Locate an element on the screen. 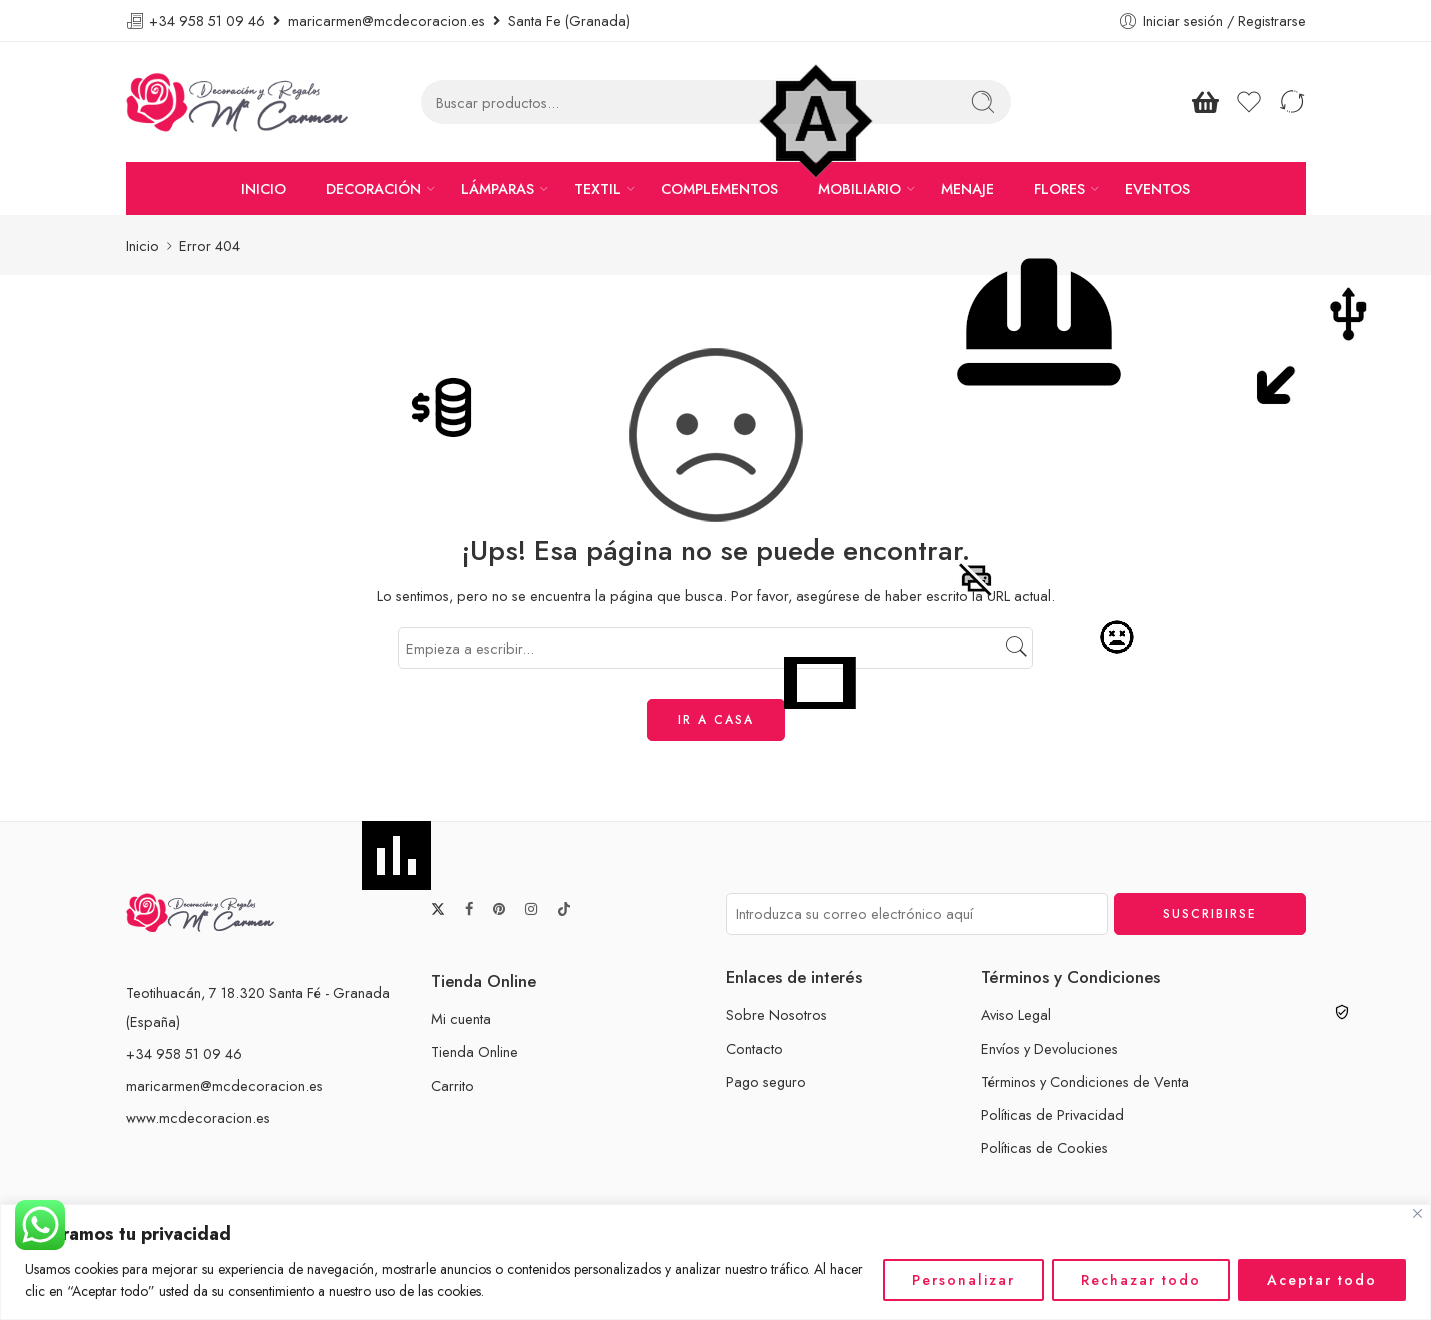 This screenshot has width=1431, height=1320. enable automatic brightness adjustment is located at coordinates (816, 121).